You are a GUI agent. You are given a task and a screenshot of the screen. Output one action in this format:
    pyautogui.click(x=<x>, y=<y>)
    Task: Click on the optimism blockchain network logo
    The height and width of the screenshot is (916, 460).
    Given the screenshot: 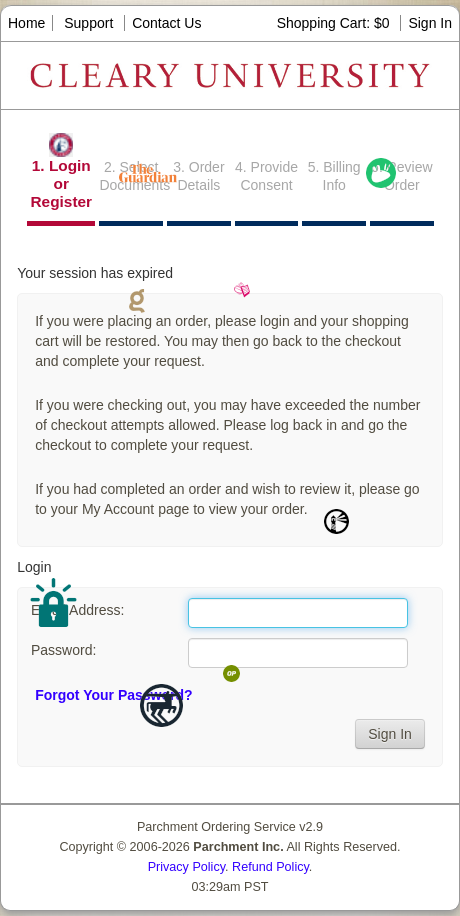 What is the action you would take?
    pyautogui.click(x=231, y=673)
    